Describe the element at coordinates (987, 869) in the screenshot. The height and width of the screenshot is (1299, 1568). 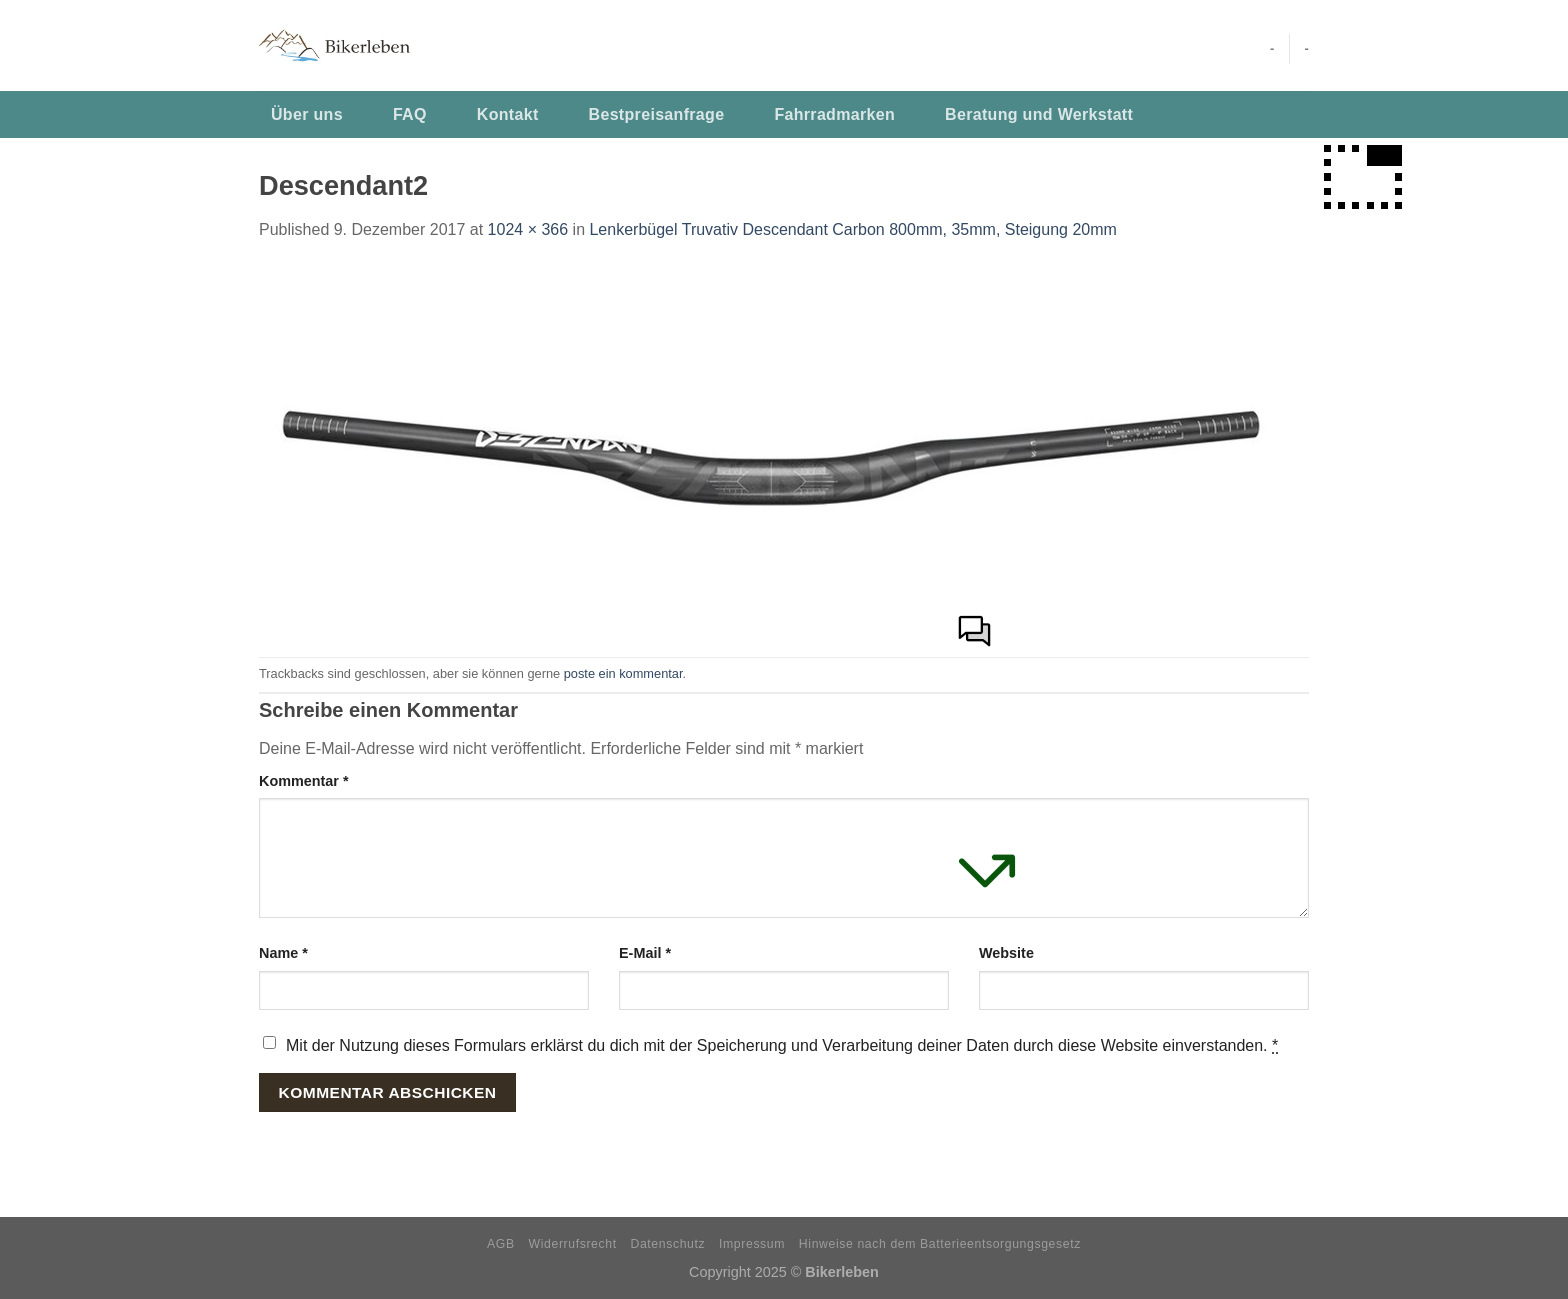
I see `reply to a message or forward content` at that location.